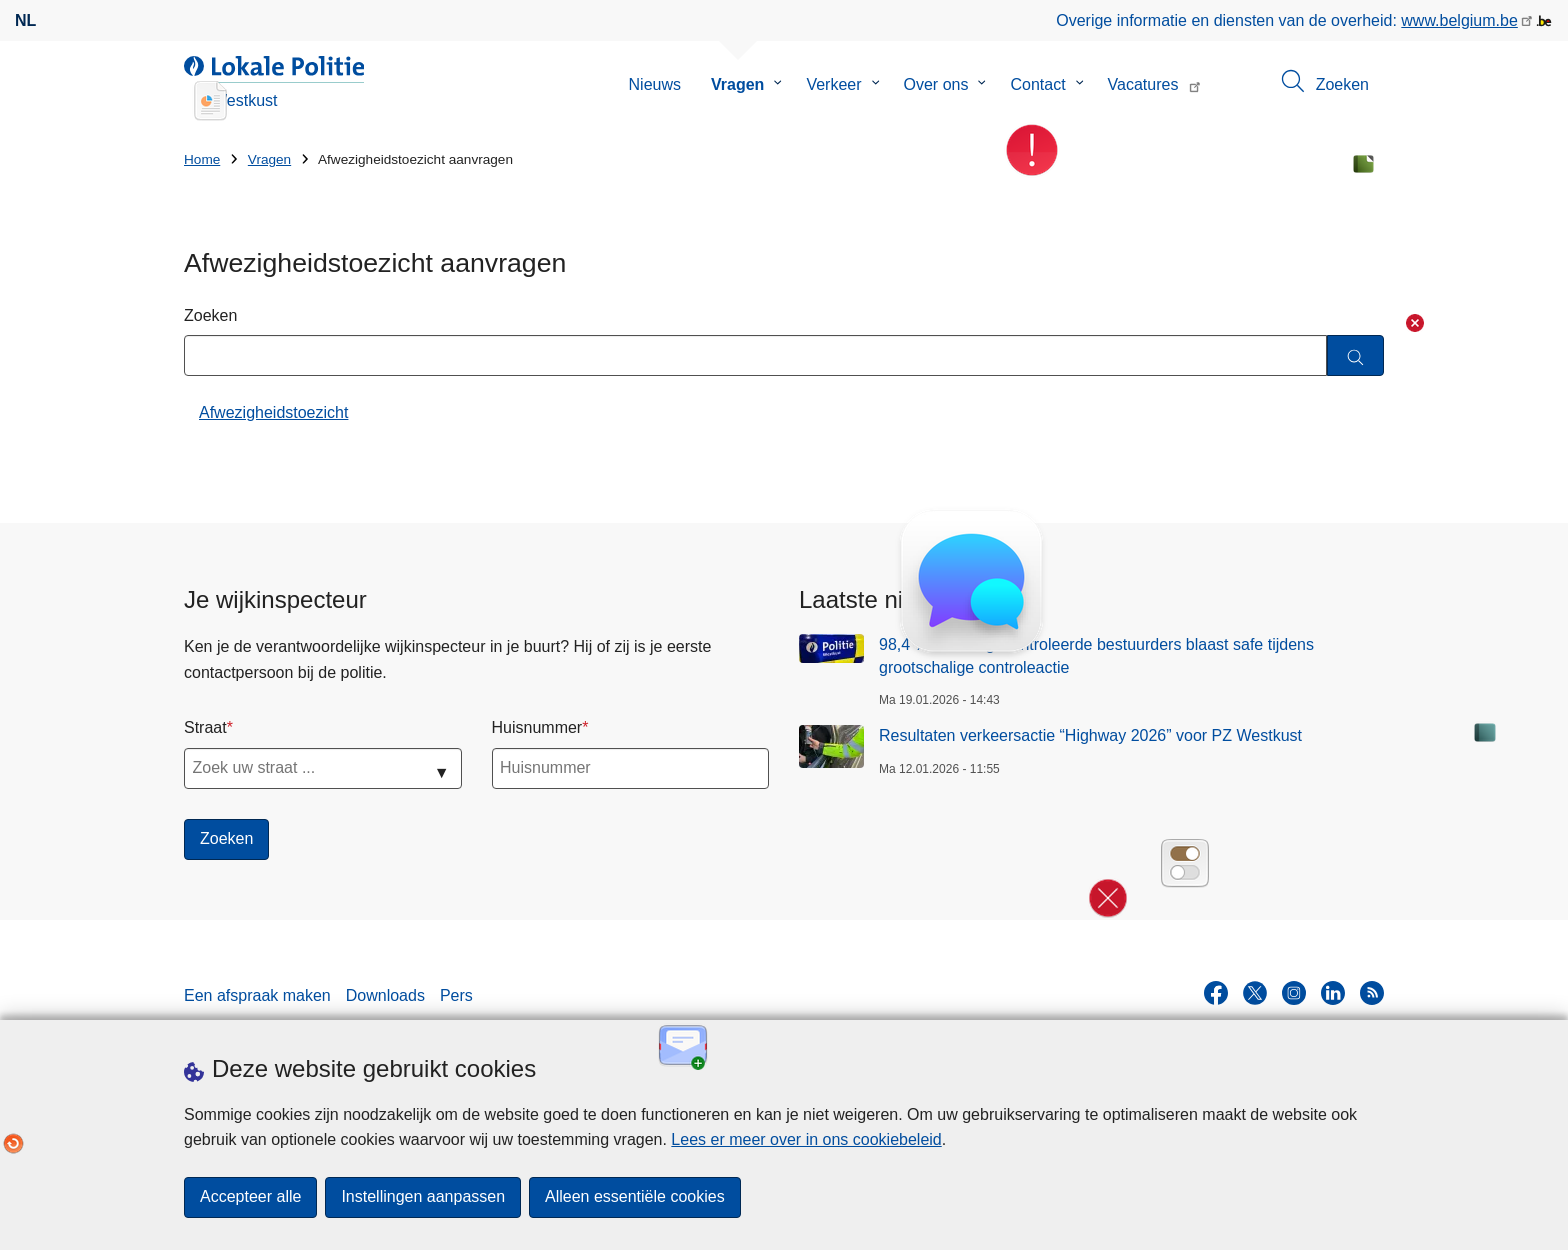 This screenshot has width=1568, height=1250. I want to click on open notification preferences, so click(971, 581).